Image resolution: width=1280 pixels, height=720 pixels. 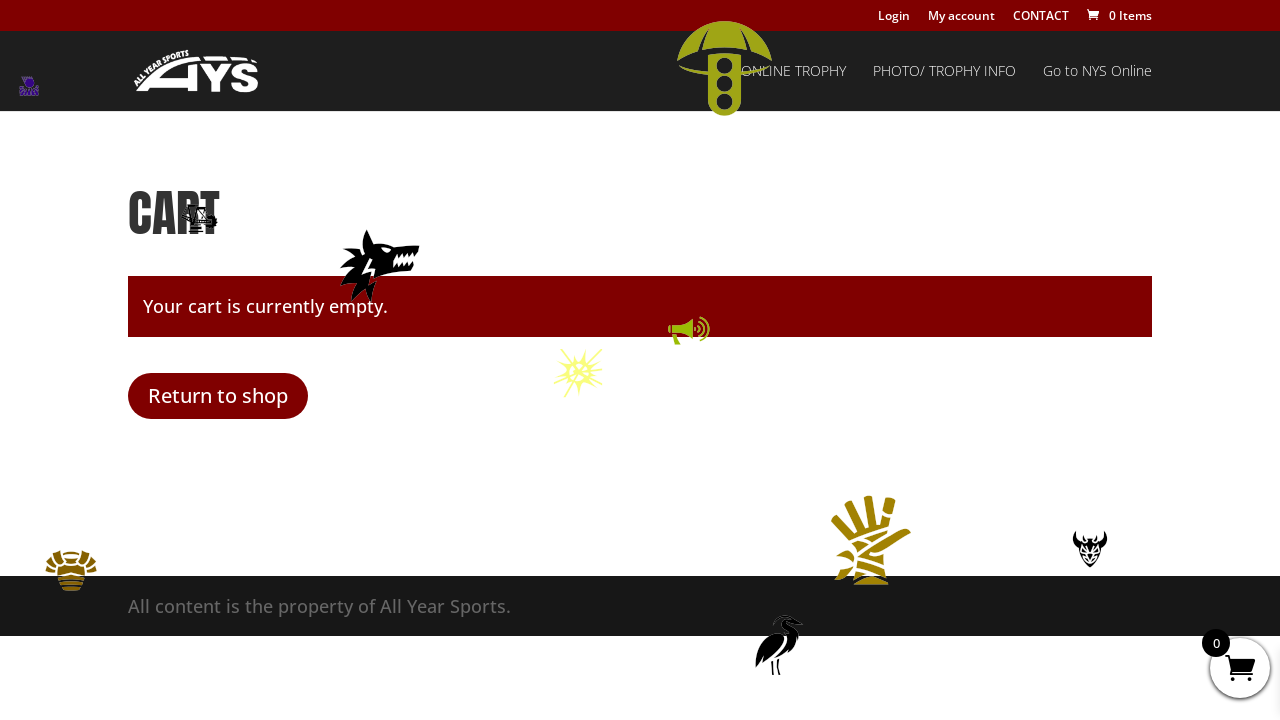 I want to click on select a villain or antagonist character, so click(x=1090, y=549).